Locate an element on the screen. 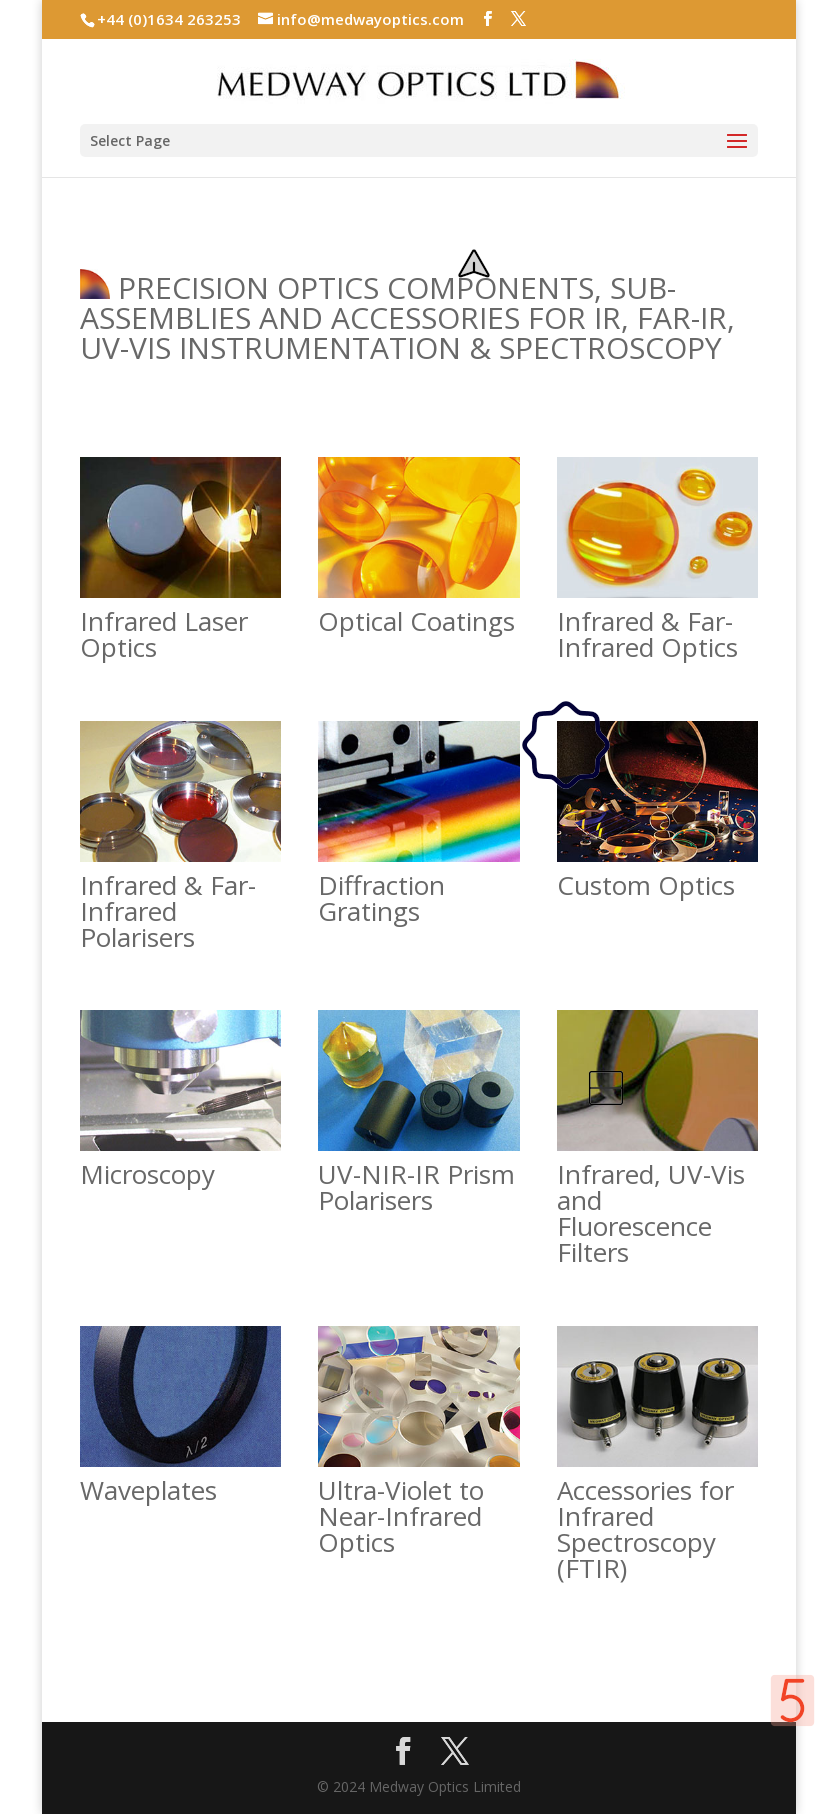 This screenshot has width=838, height=1814. send a message is located at coordinates (474, 264).